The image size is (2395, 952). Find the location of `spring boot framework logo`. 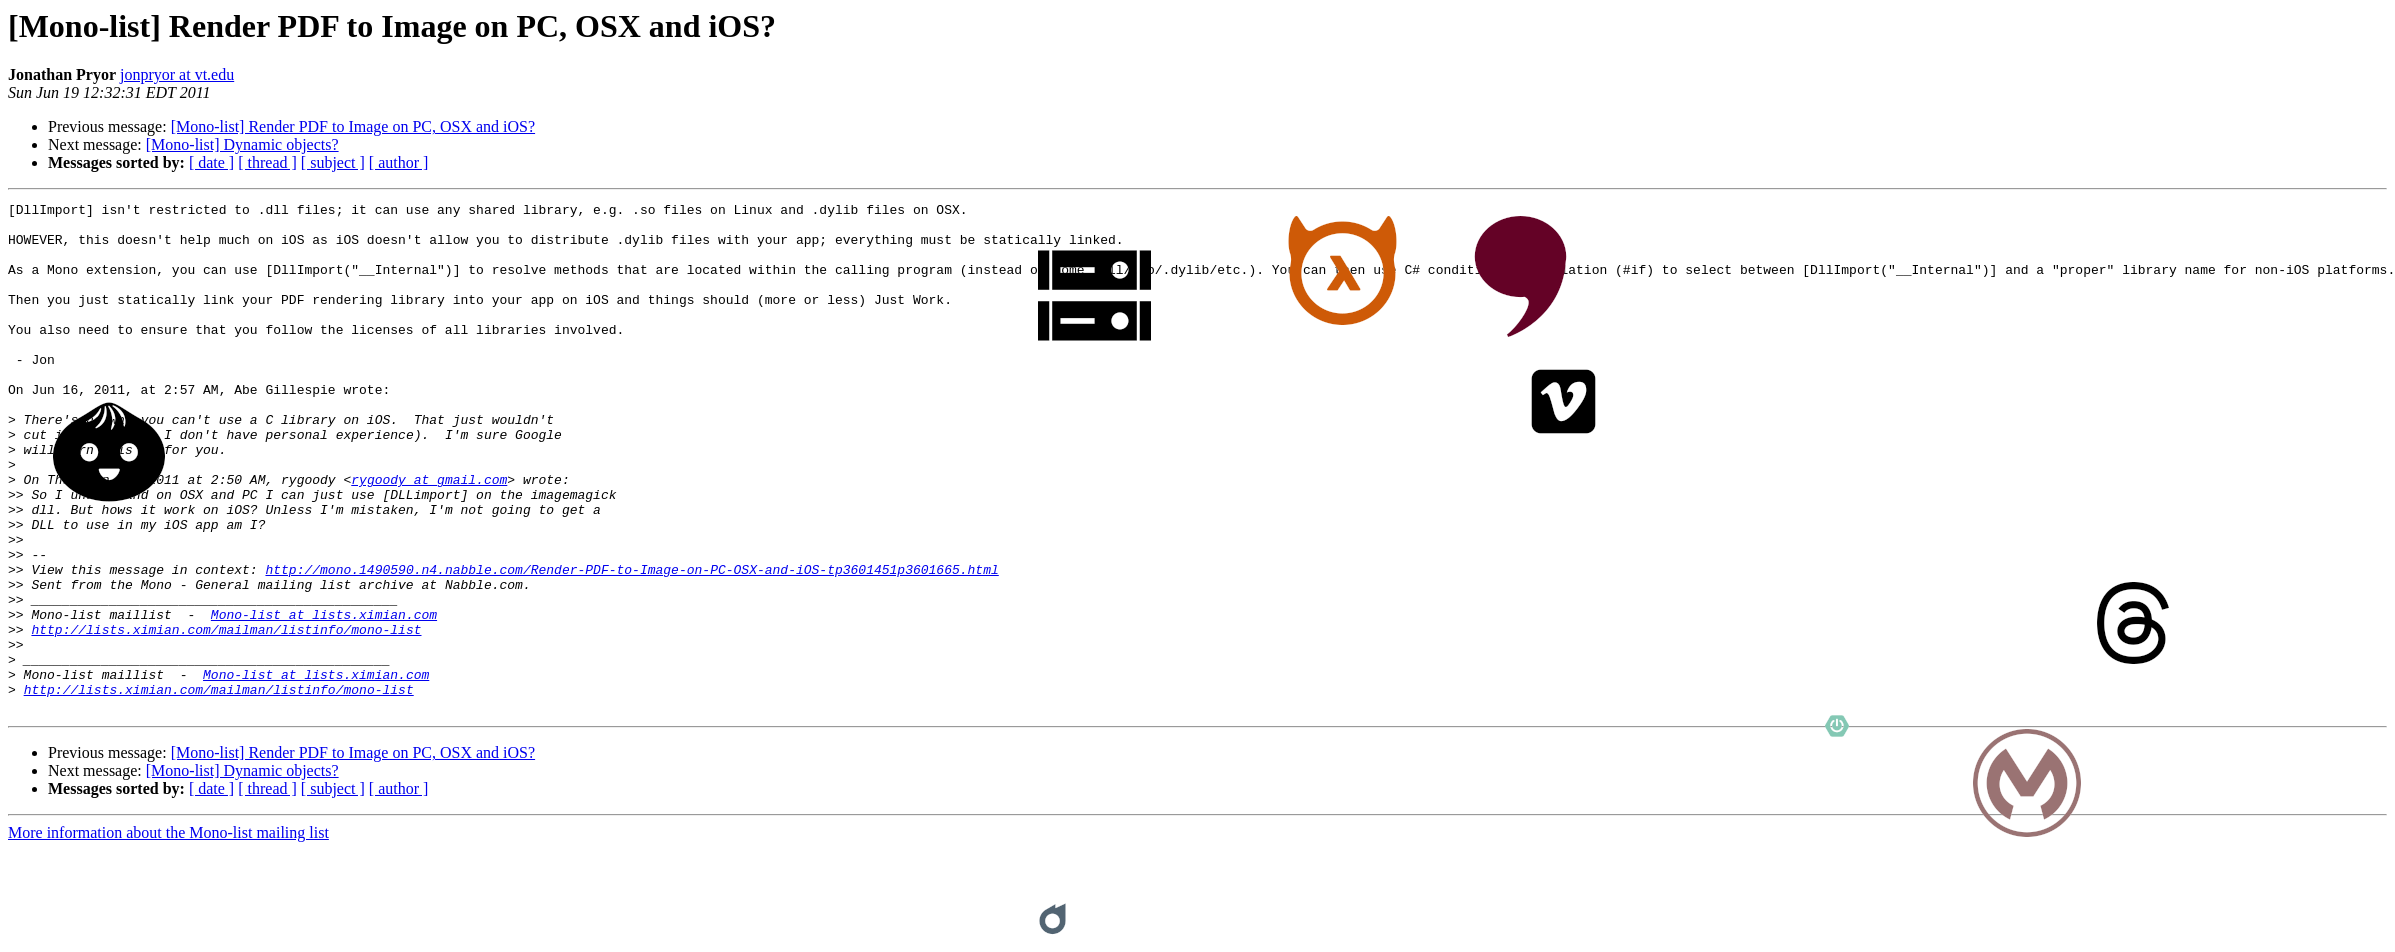

spring boot framework logo is located at coordinates (1837, 726).